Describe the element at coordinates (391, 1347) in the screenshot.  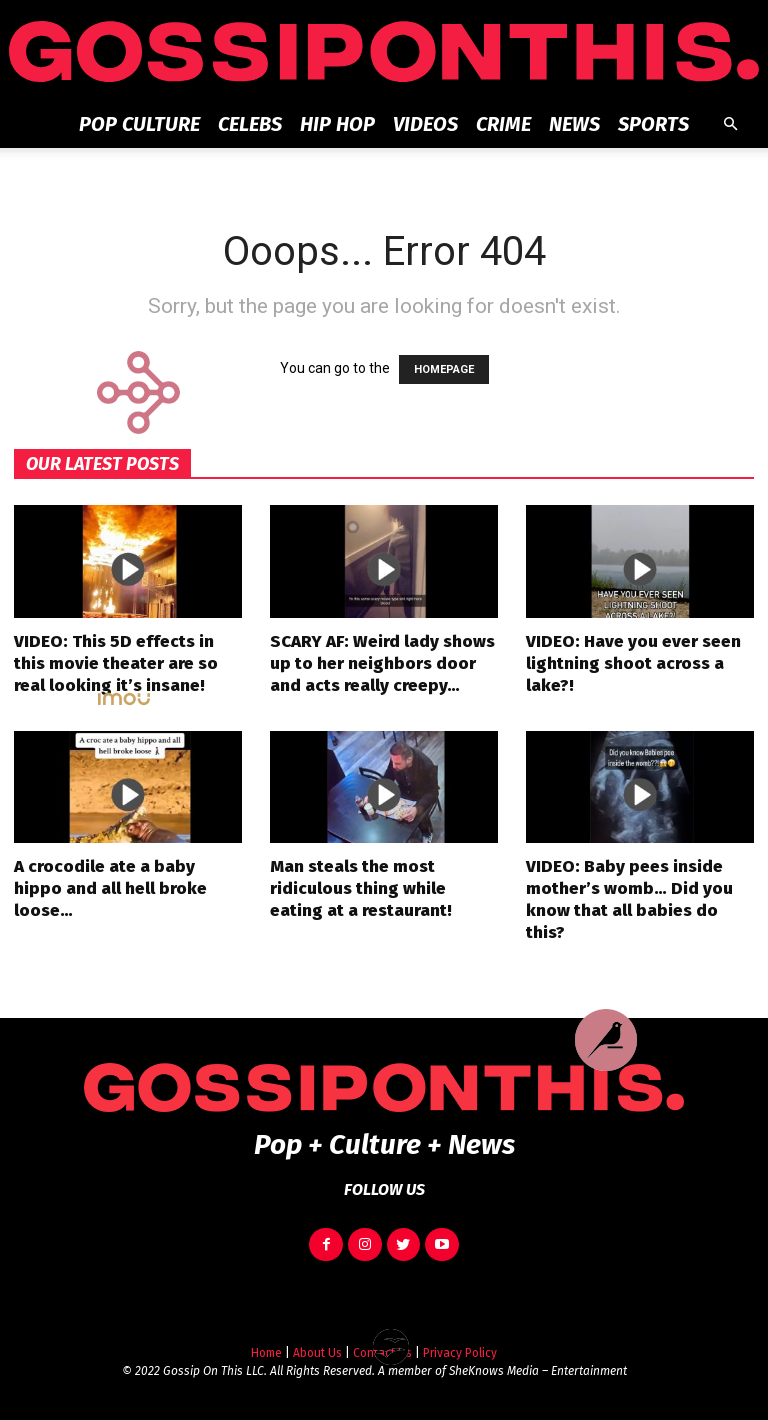
I see `open apache openoffice application` at that location.